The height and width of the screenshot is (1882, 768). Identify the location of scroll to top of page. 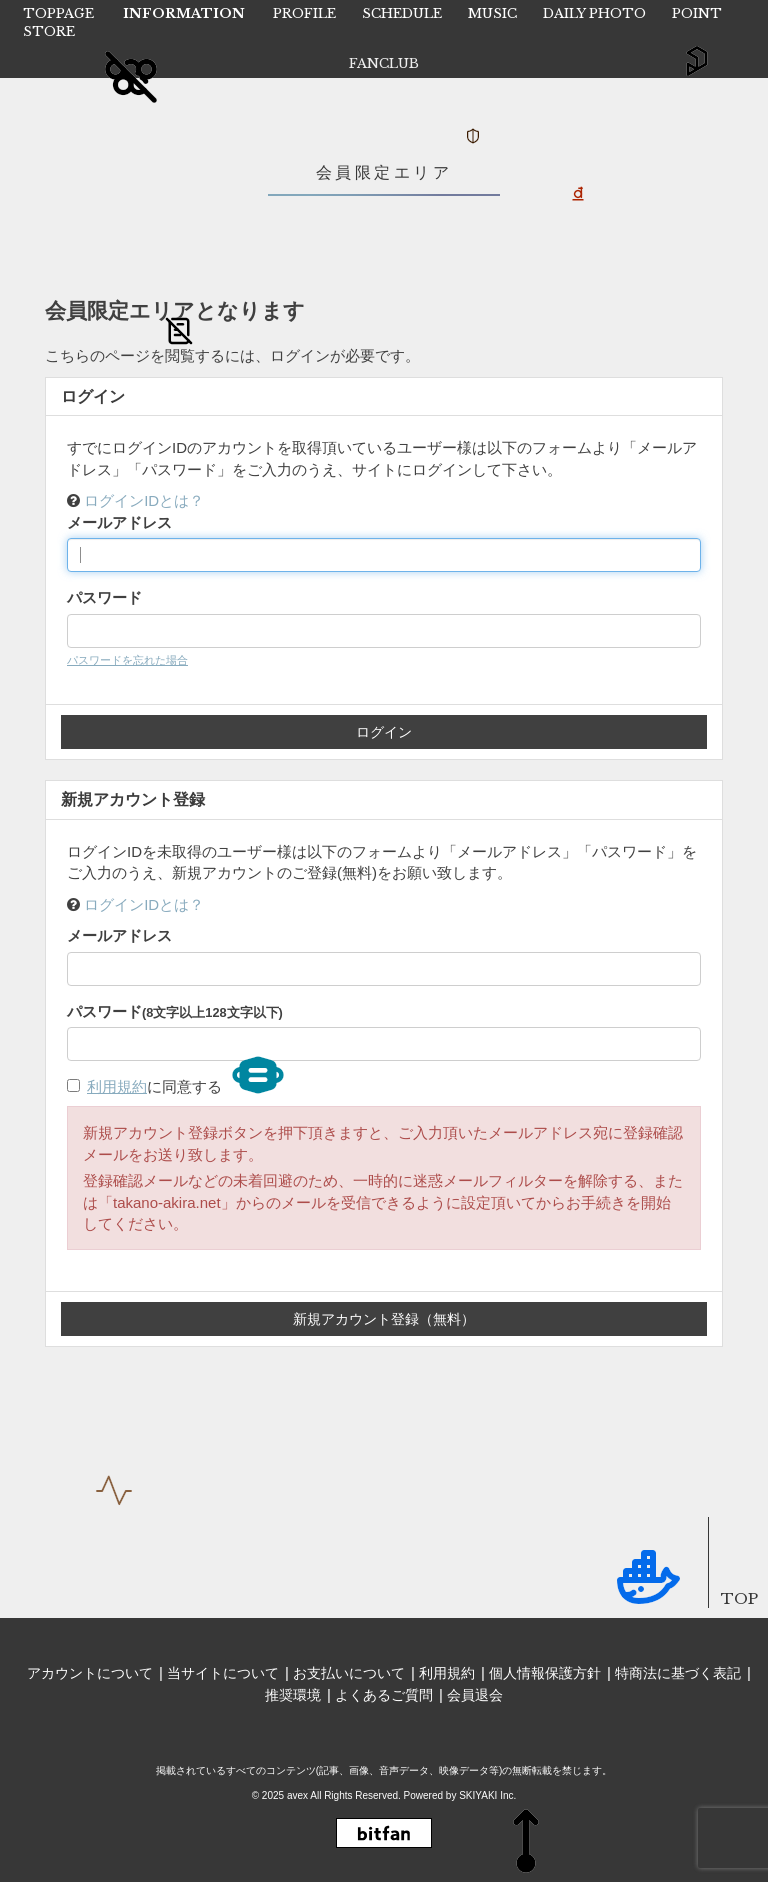
(526, 1841).